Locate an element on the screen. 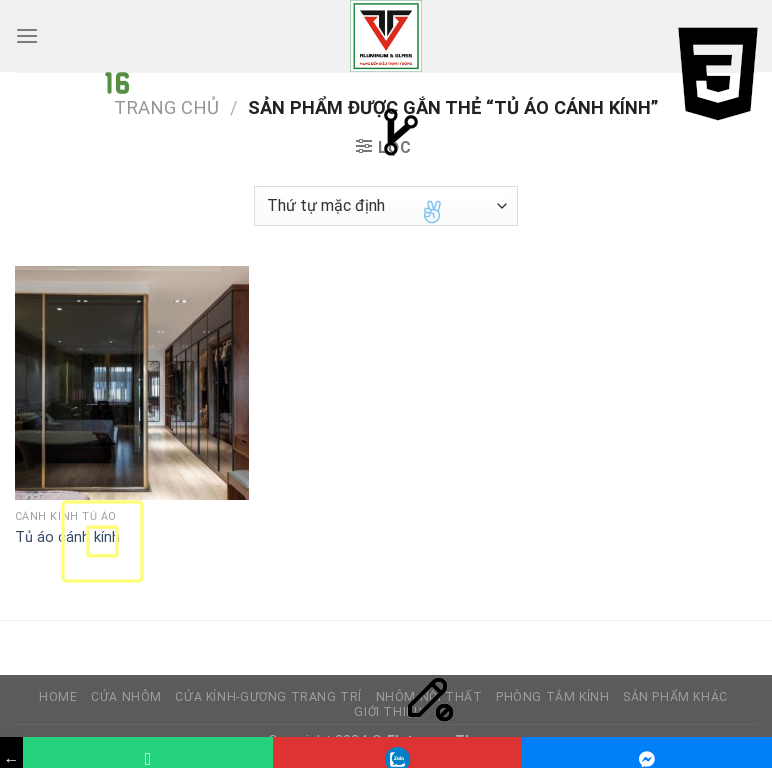 This screenshot has height=768, width=772. indicates item number 16 in a list or sequence is located at coordinates (116, 83).